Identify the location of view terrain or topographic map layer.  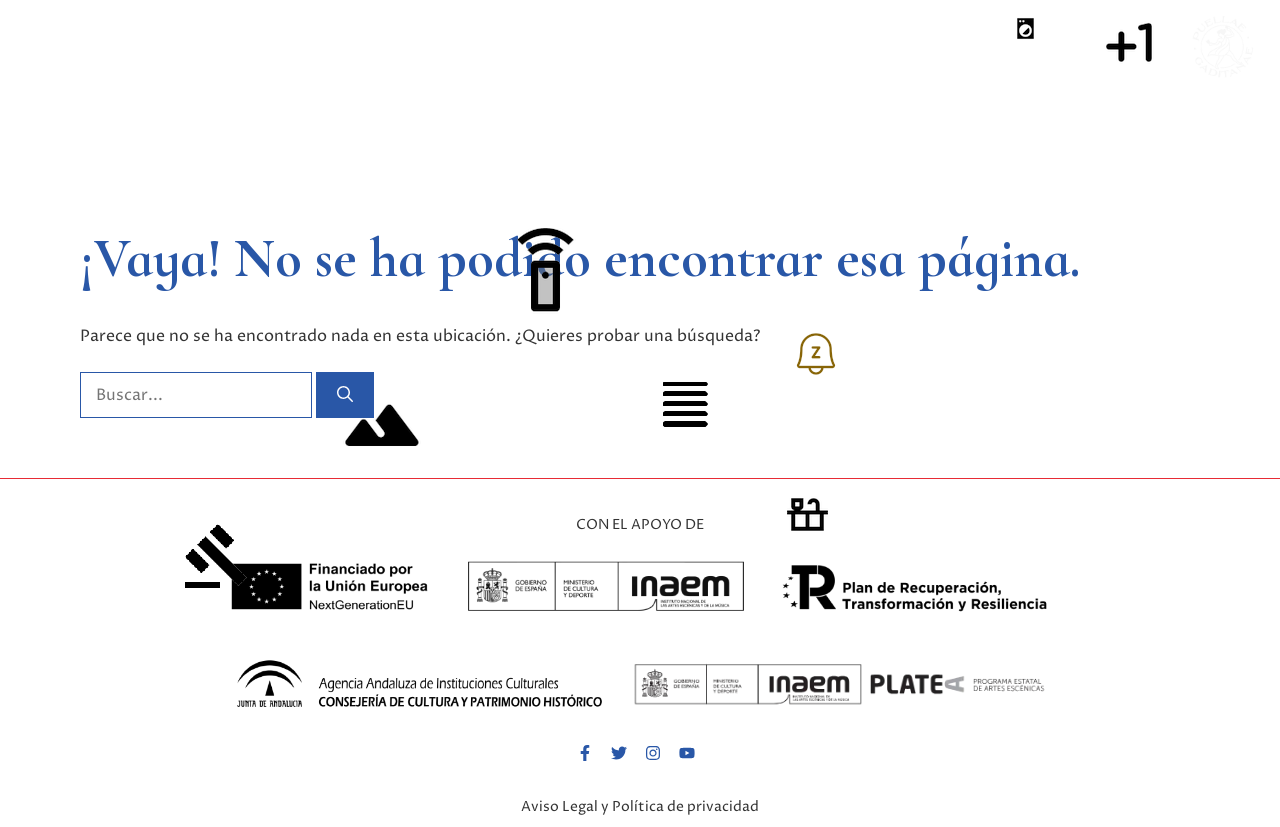
(382, 424).